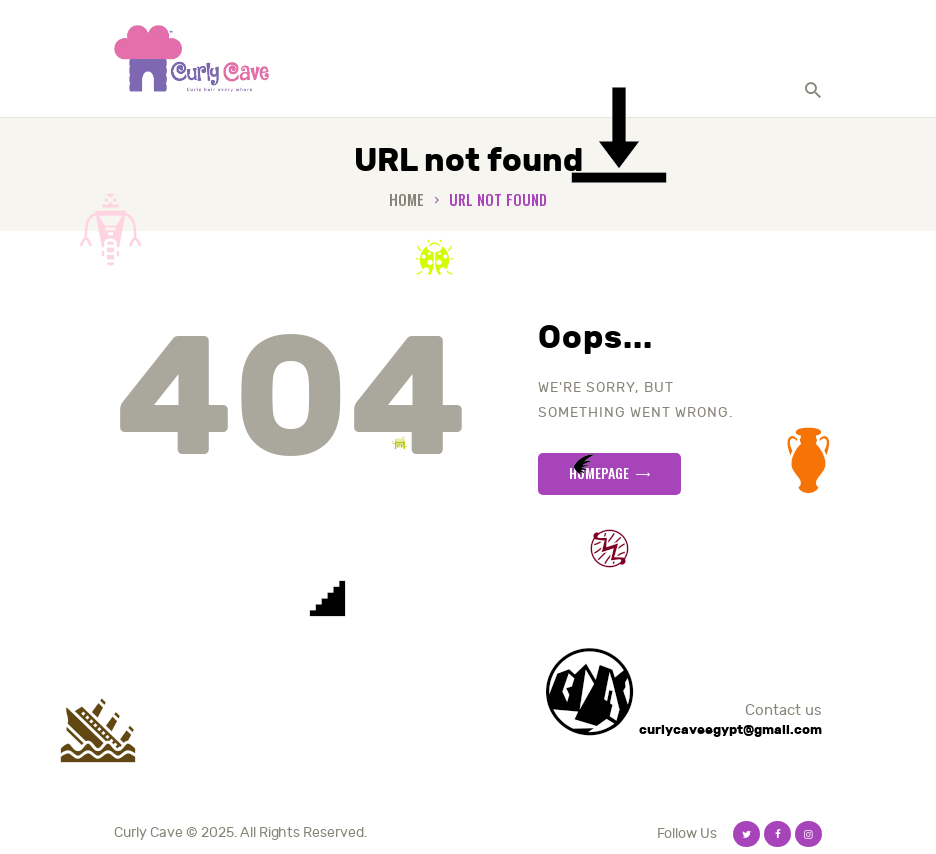 This screenshot has width=936, height=854. I want to click on indicates a bug or issue in the system, so click(434, 258).